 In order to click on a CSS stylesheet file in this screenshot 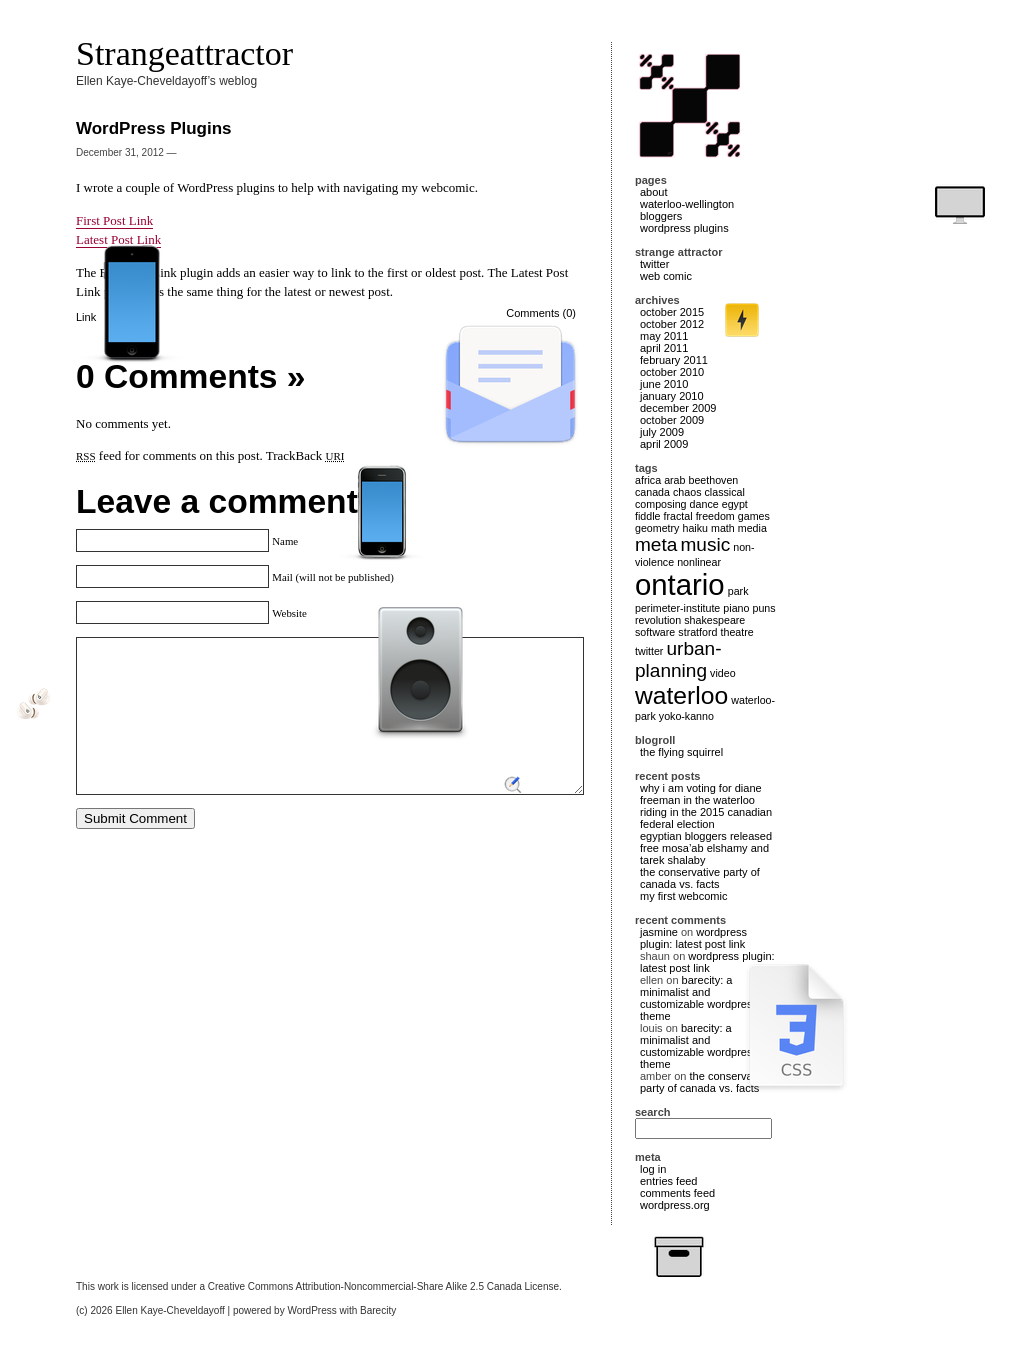, I will do `click(796, 1027)`.